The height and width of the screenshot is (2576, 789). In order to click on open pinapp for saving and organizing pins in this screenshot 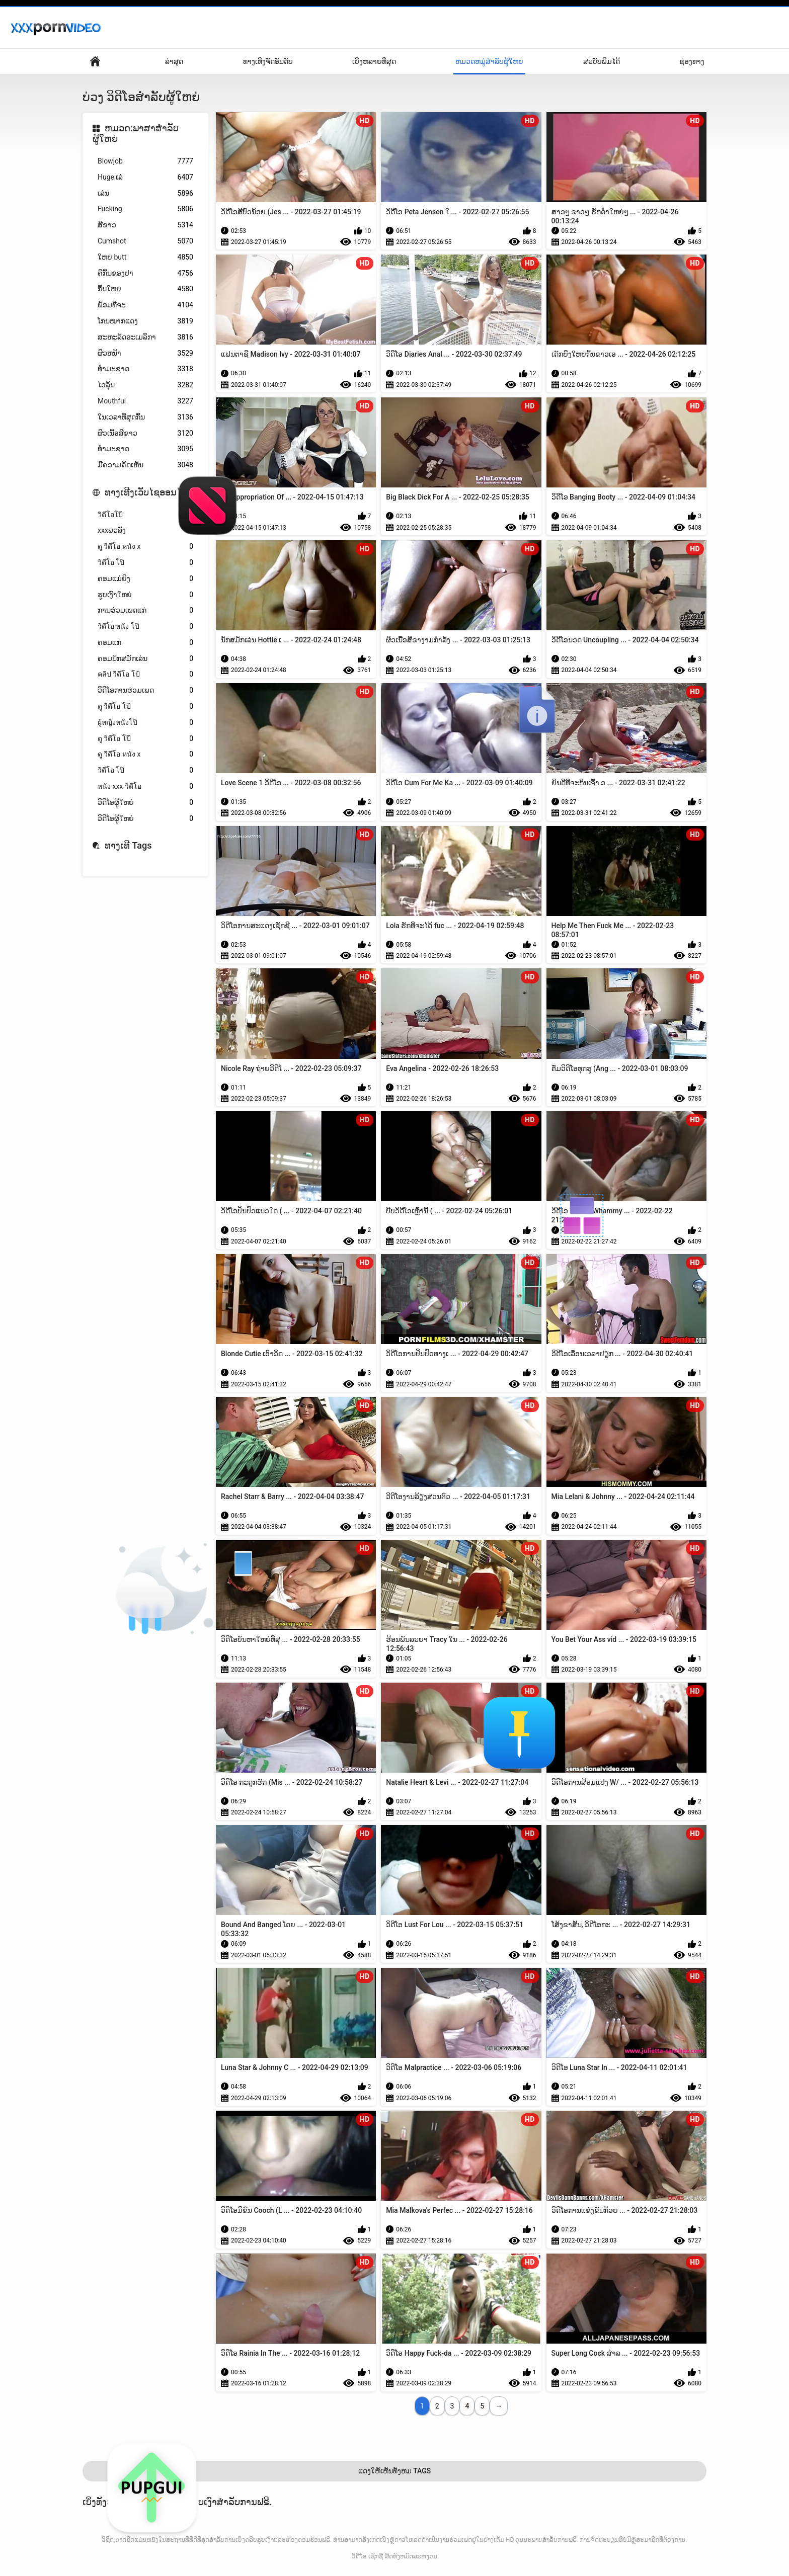, I will do `click(519, 1733)`.